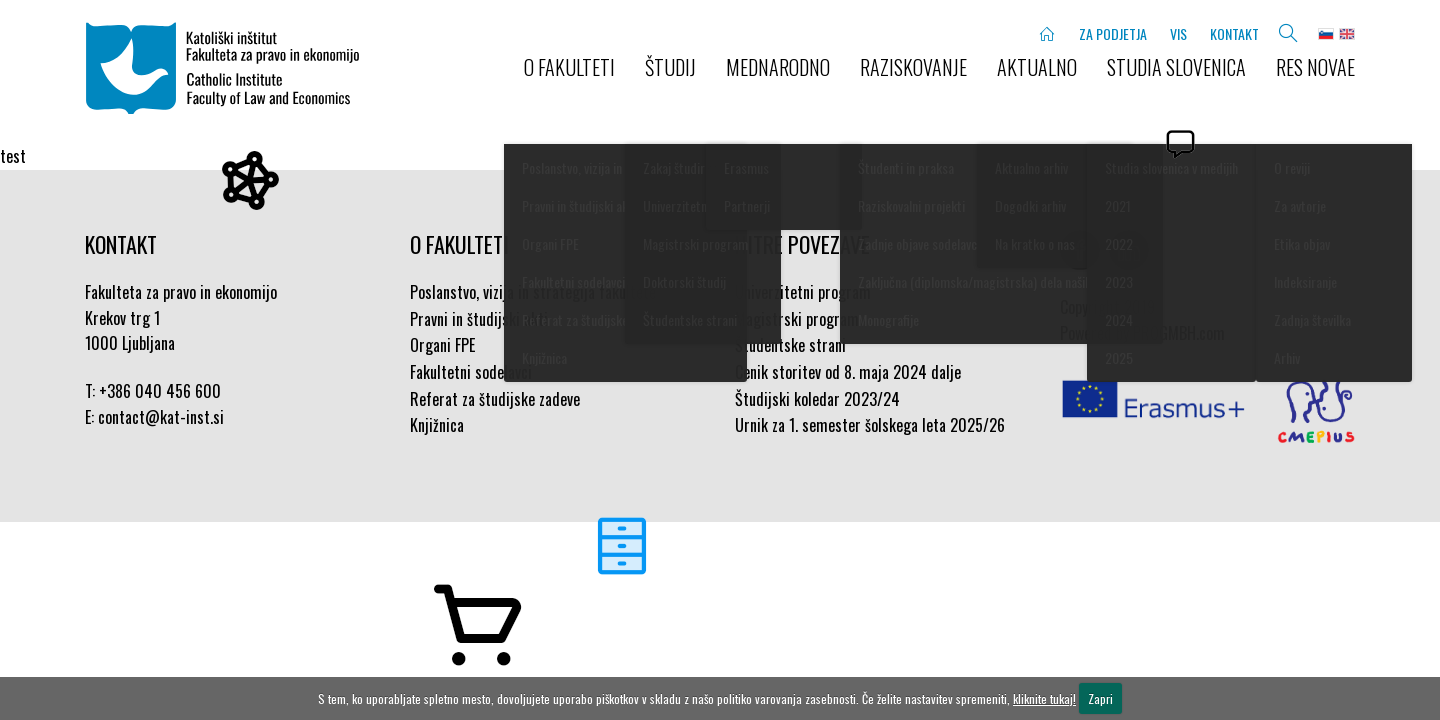  I want to click on browse furniture or home decor items, so click(622, 546).